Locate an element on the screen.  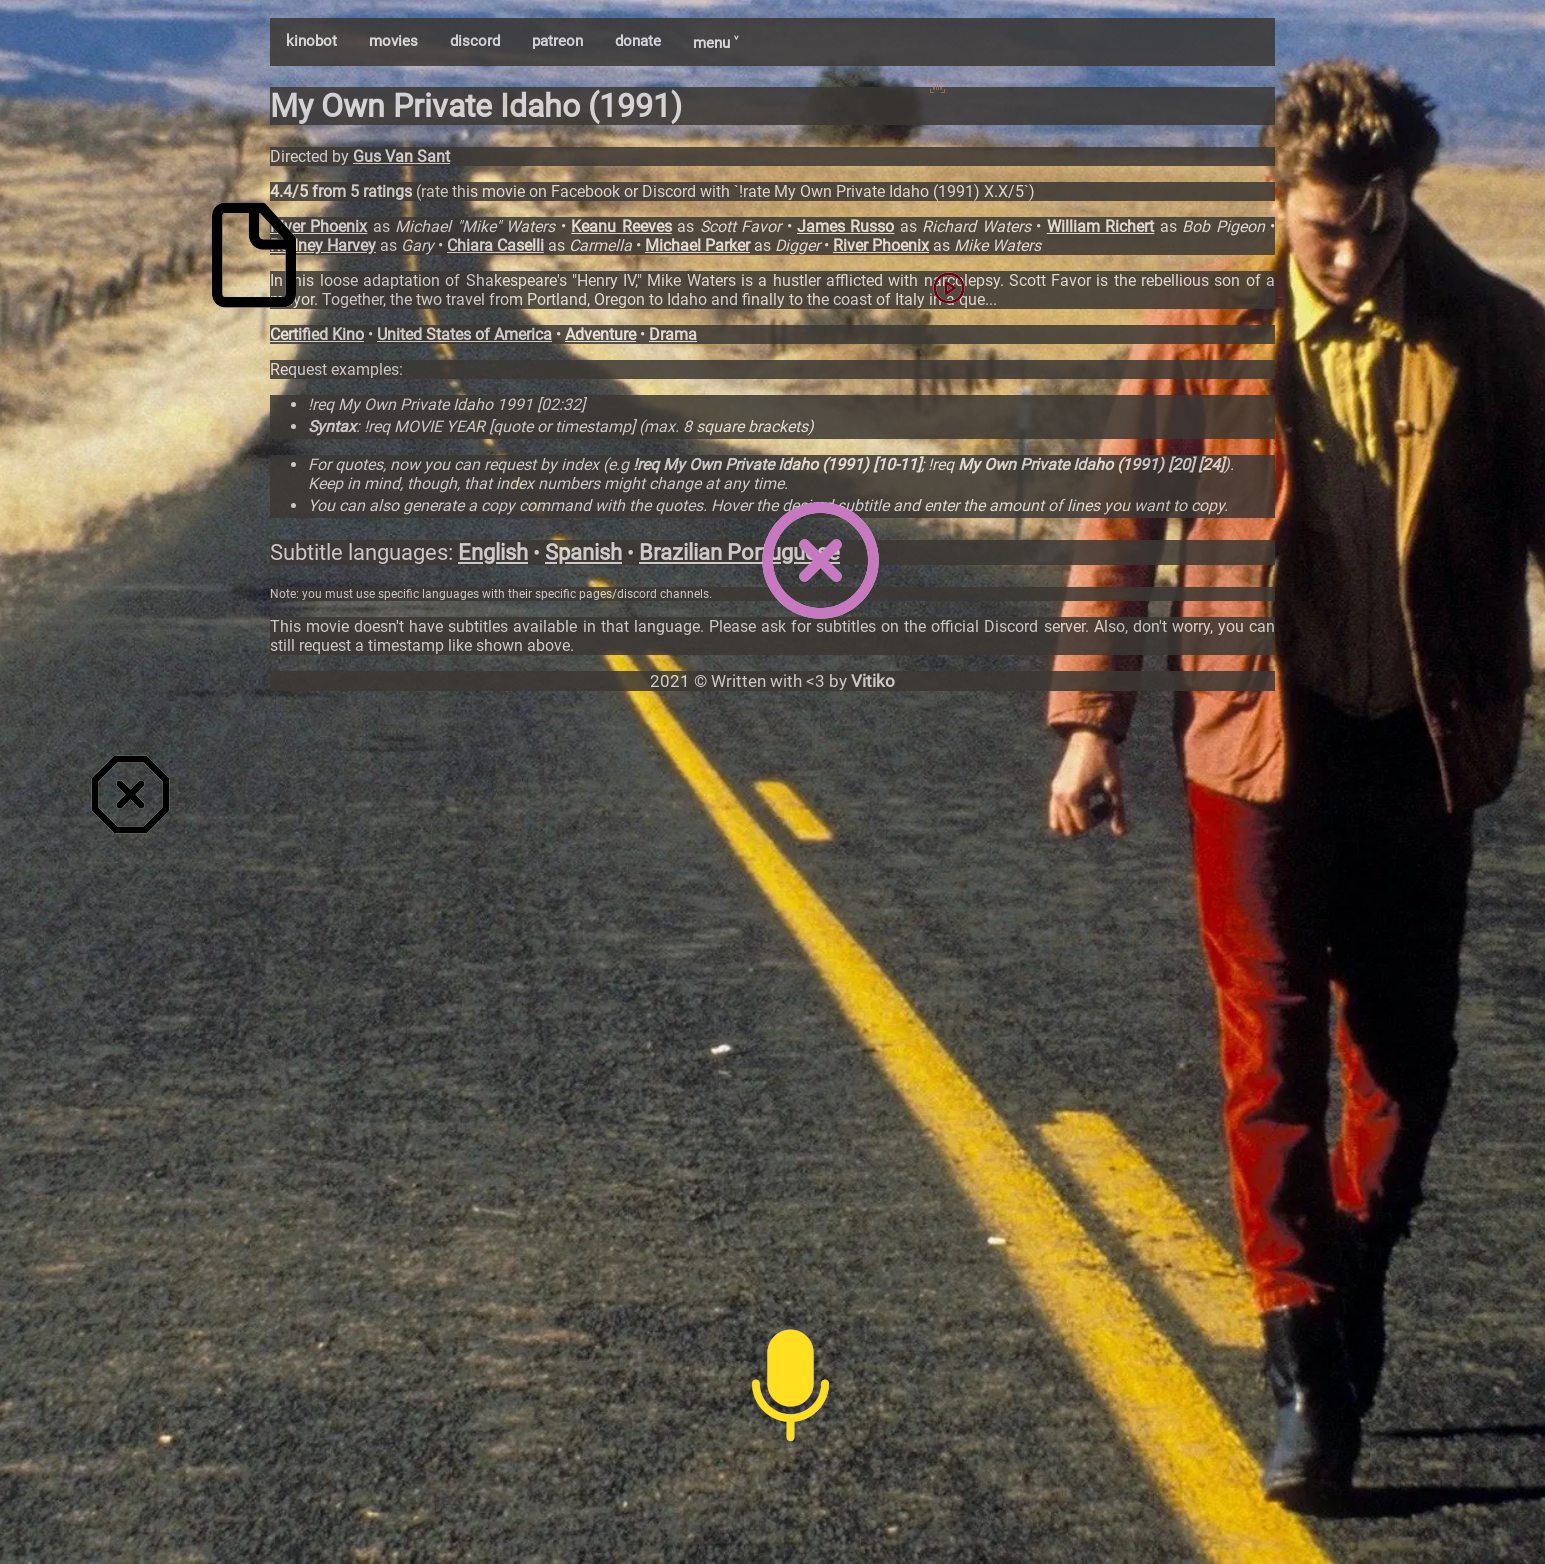
scan a barcode is located at coordinates (937, 86).